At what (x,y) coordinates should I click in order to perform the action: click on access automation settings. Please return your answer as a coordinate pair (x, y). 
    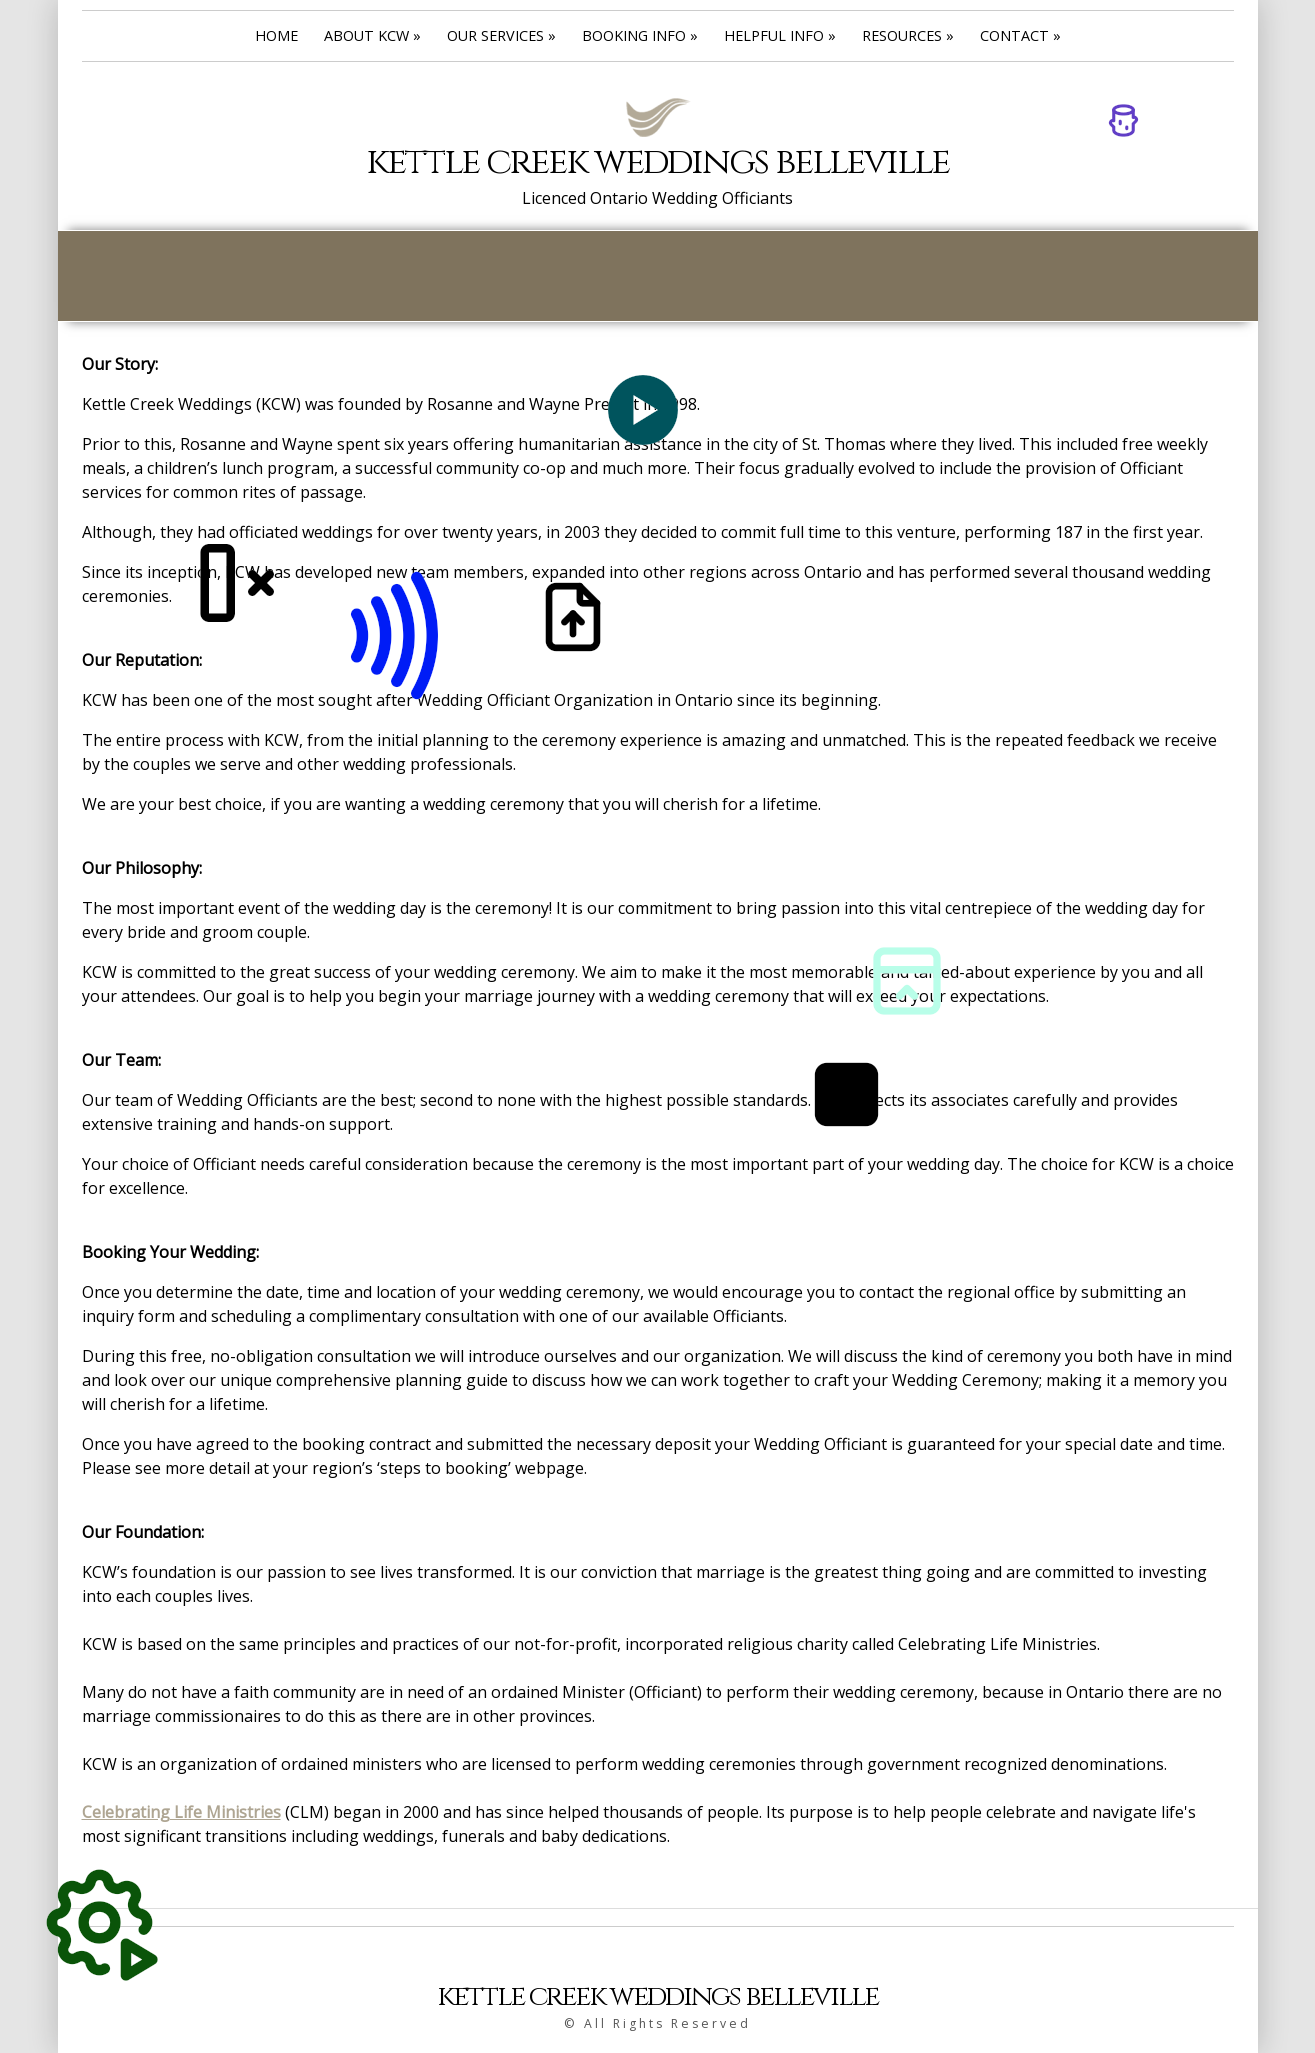
    Looking at the image, I should click on (99, 1922).